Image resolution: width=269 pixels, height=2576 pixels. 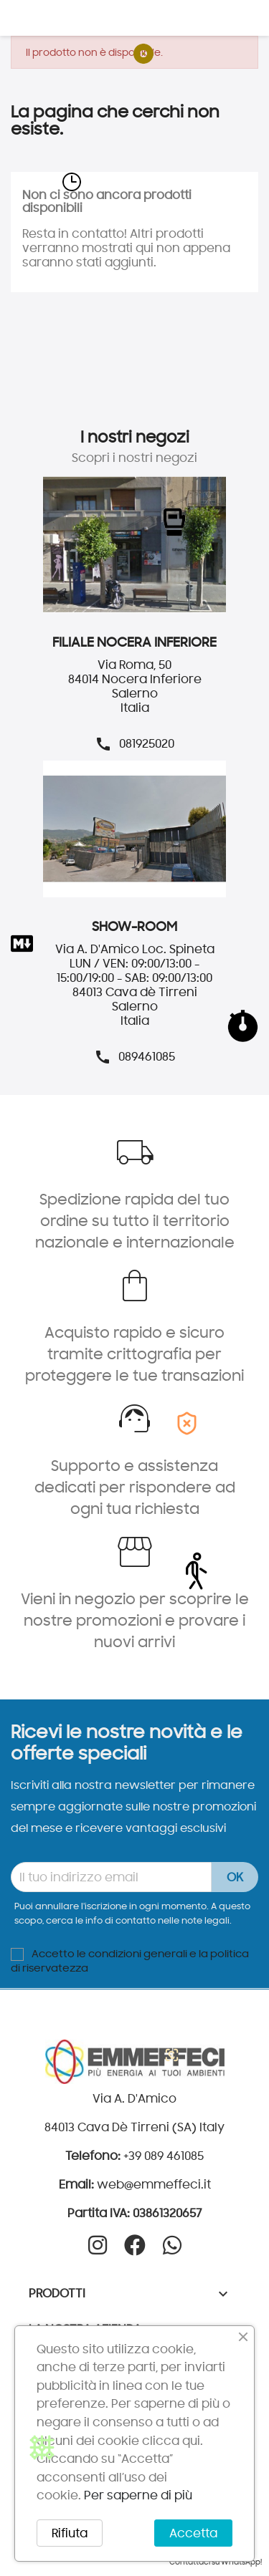 What do you see at coordinates (187, 1423) in the screenshot?
I see `security protection disabled or off` at bounding box center [187, 1423].